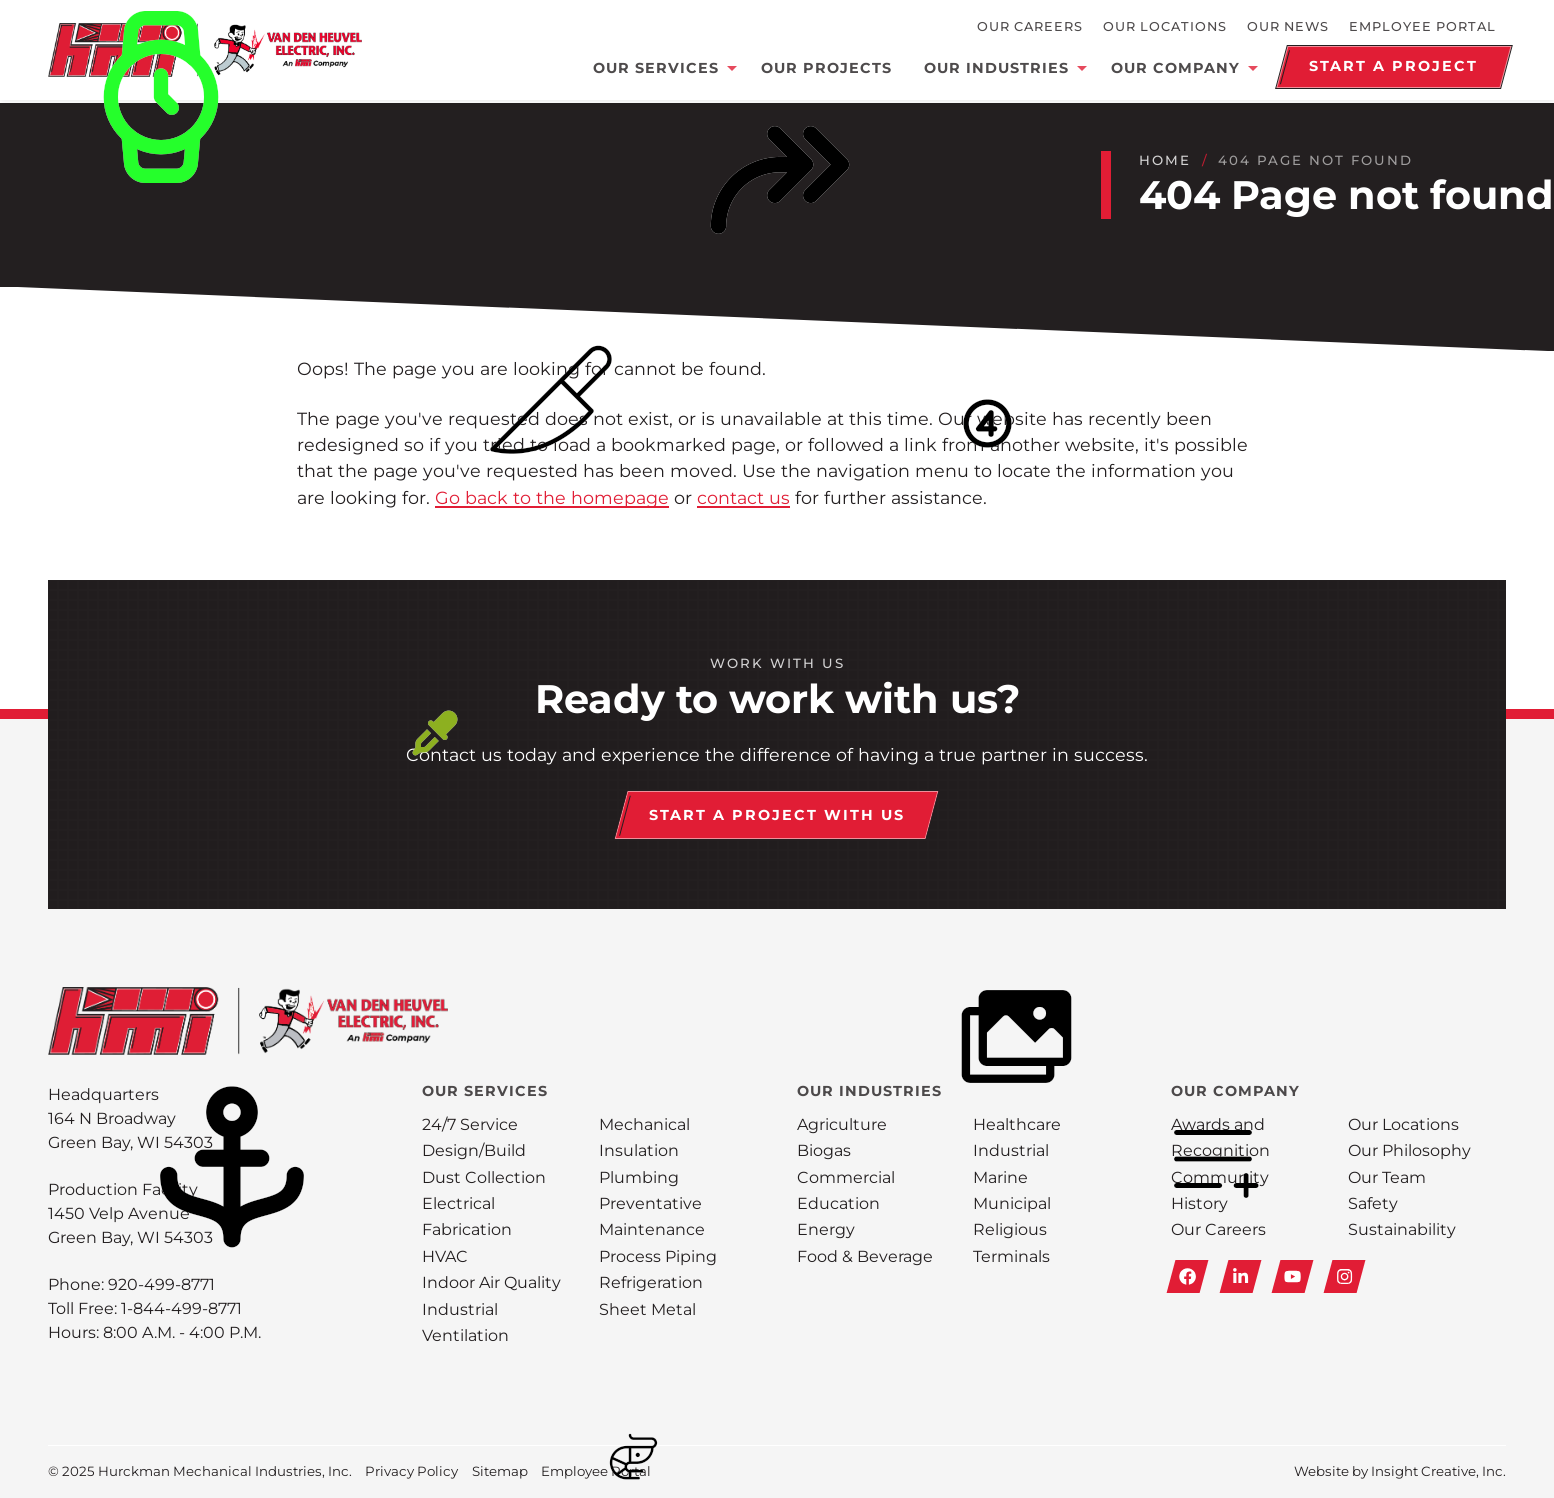 Image resolution: width=1554 pixels, height=1498 pixels. What do you see at coordinates (780, 180) in the screenshot?
I see `forward message or content to multiple recipients` at bounding box center [780, 180].